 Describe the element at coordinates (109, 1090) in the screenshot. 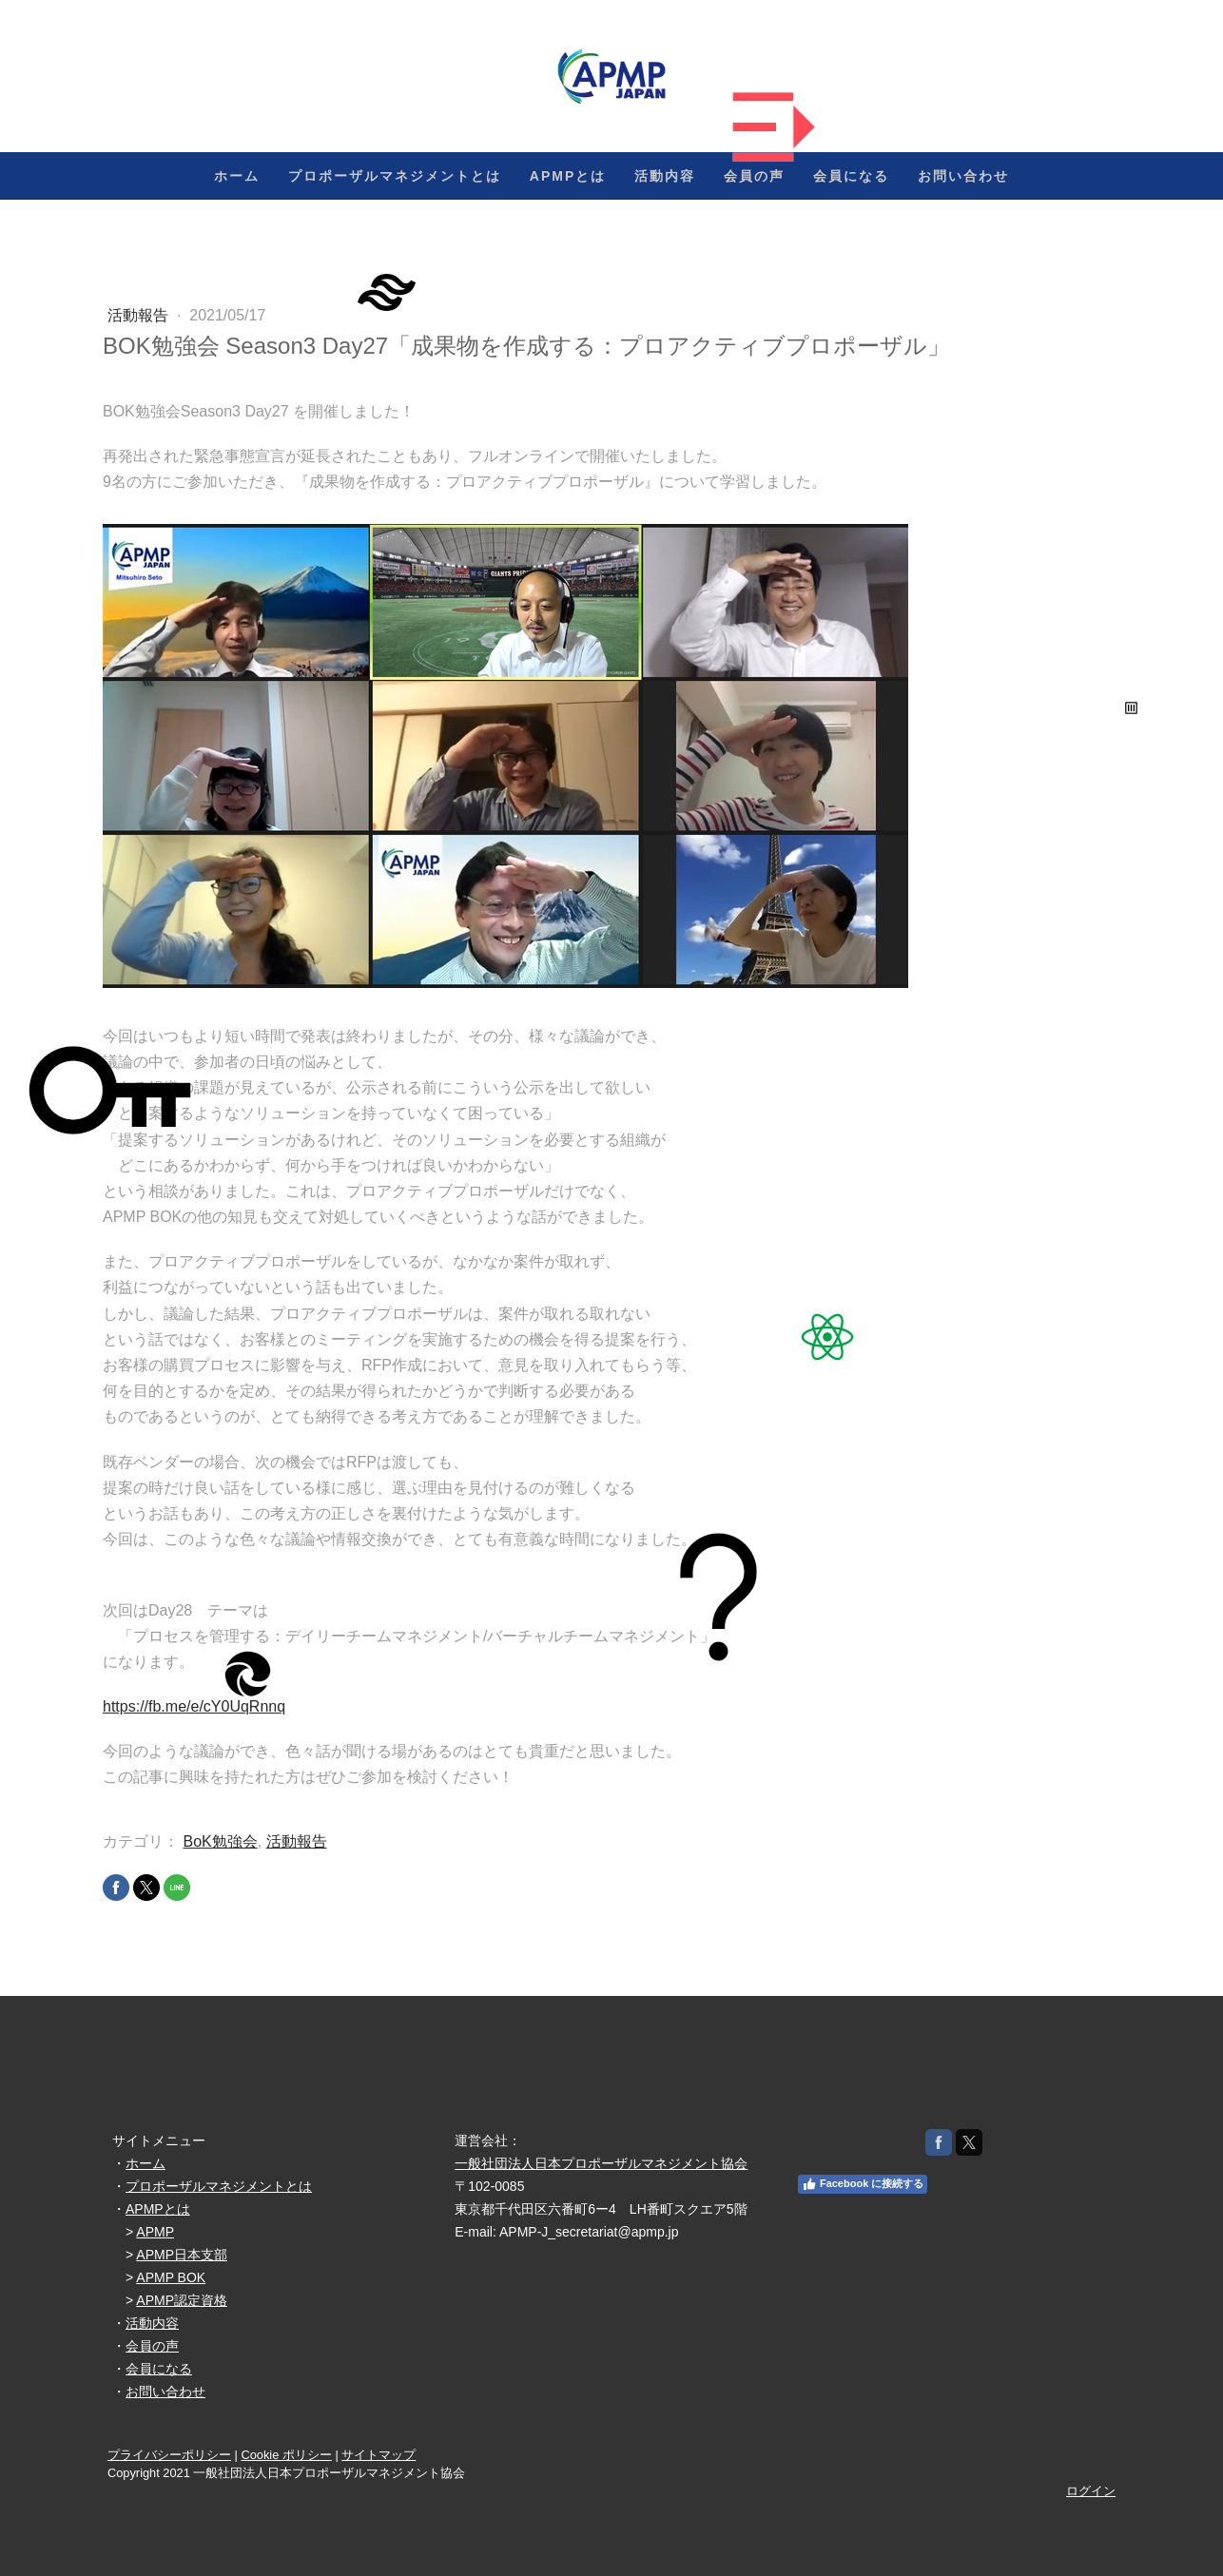

I see `access security or encryption settings` at that location.